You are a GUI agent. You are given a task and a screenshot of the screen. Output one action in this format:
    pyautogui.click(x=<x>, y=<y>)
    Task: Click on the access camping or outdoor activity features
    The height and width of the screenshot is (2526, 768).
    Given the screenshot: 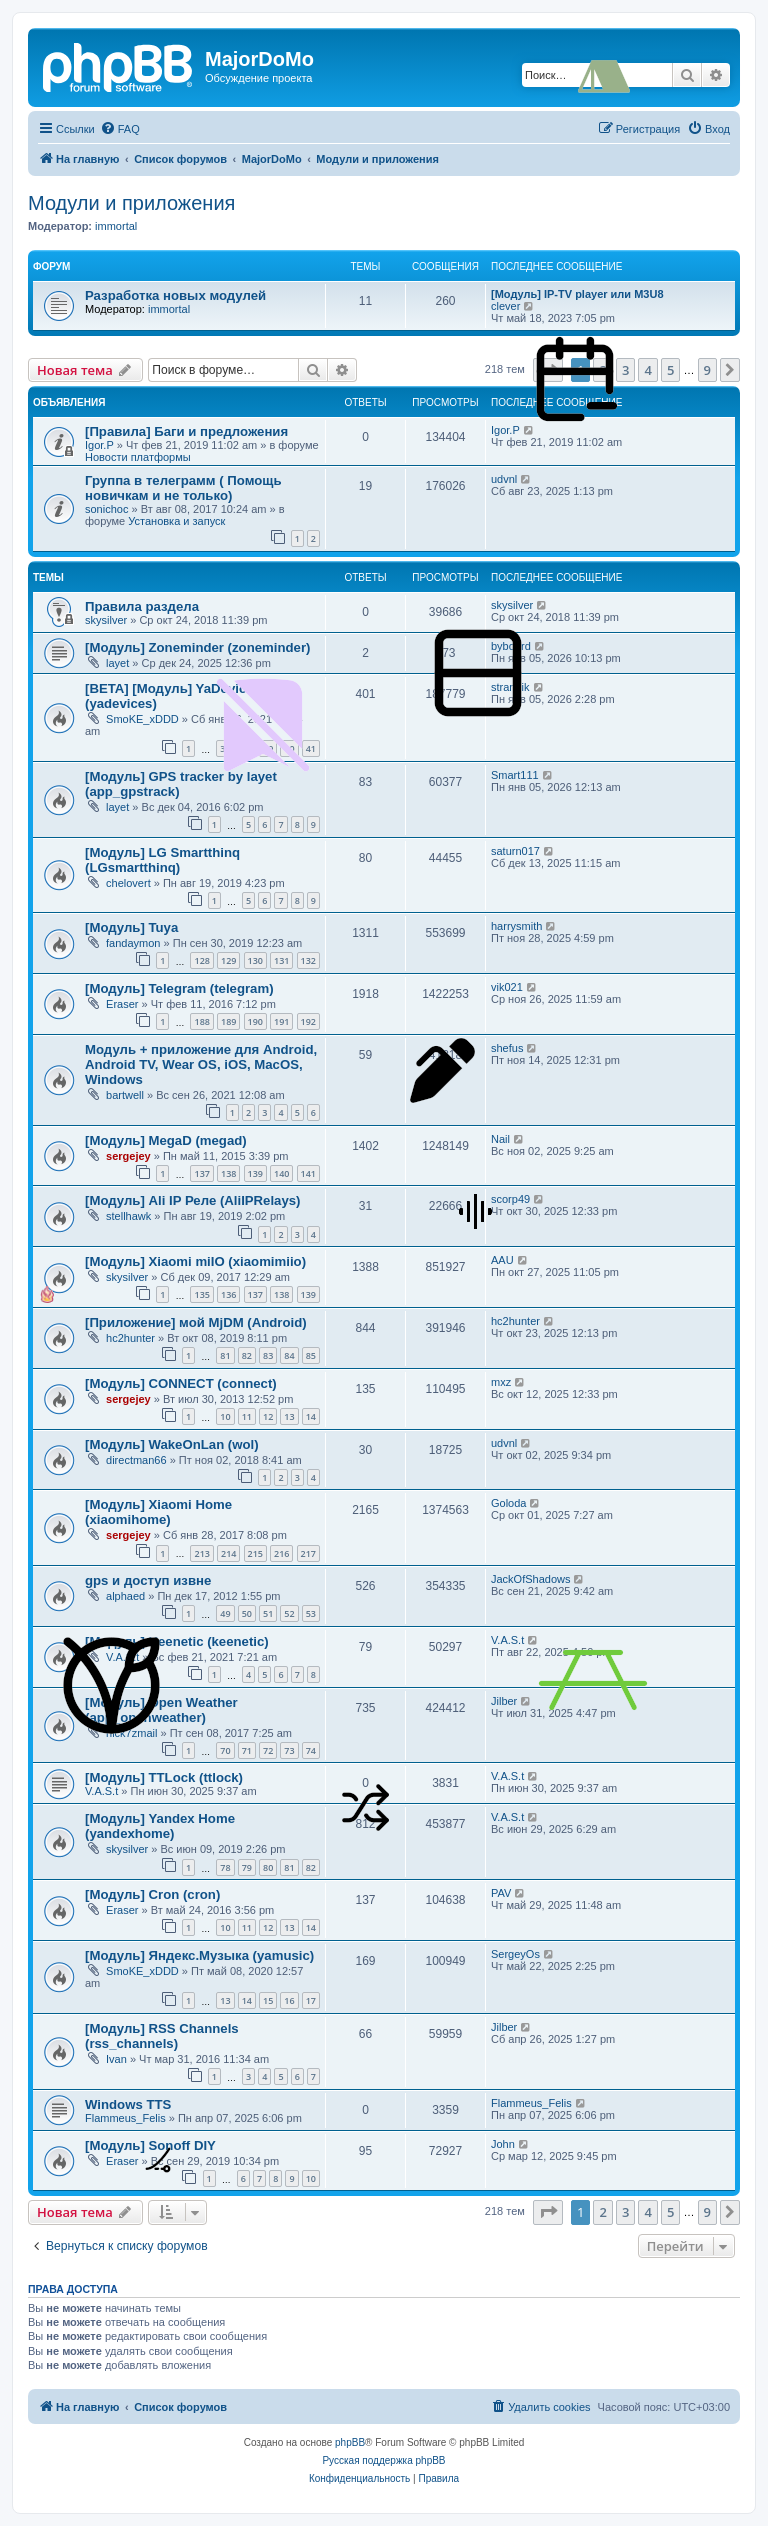 What is the action you would take?
    pyautogui.click(x=604, y=78)
    